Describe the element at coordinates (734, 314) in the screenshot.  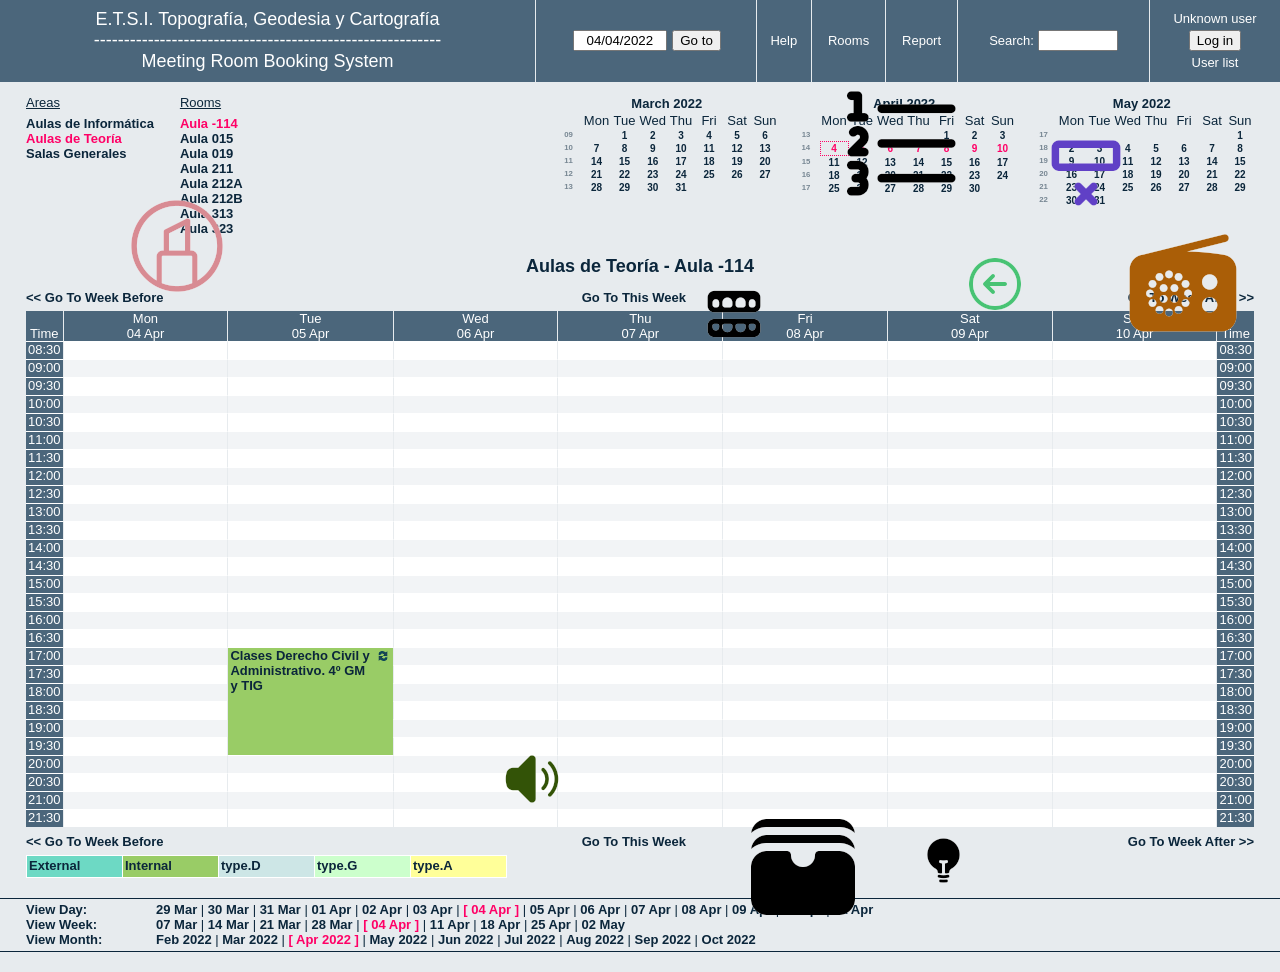
I see `access dental or oral health features` at that location.